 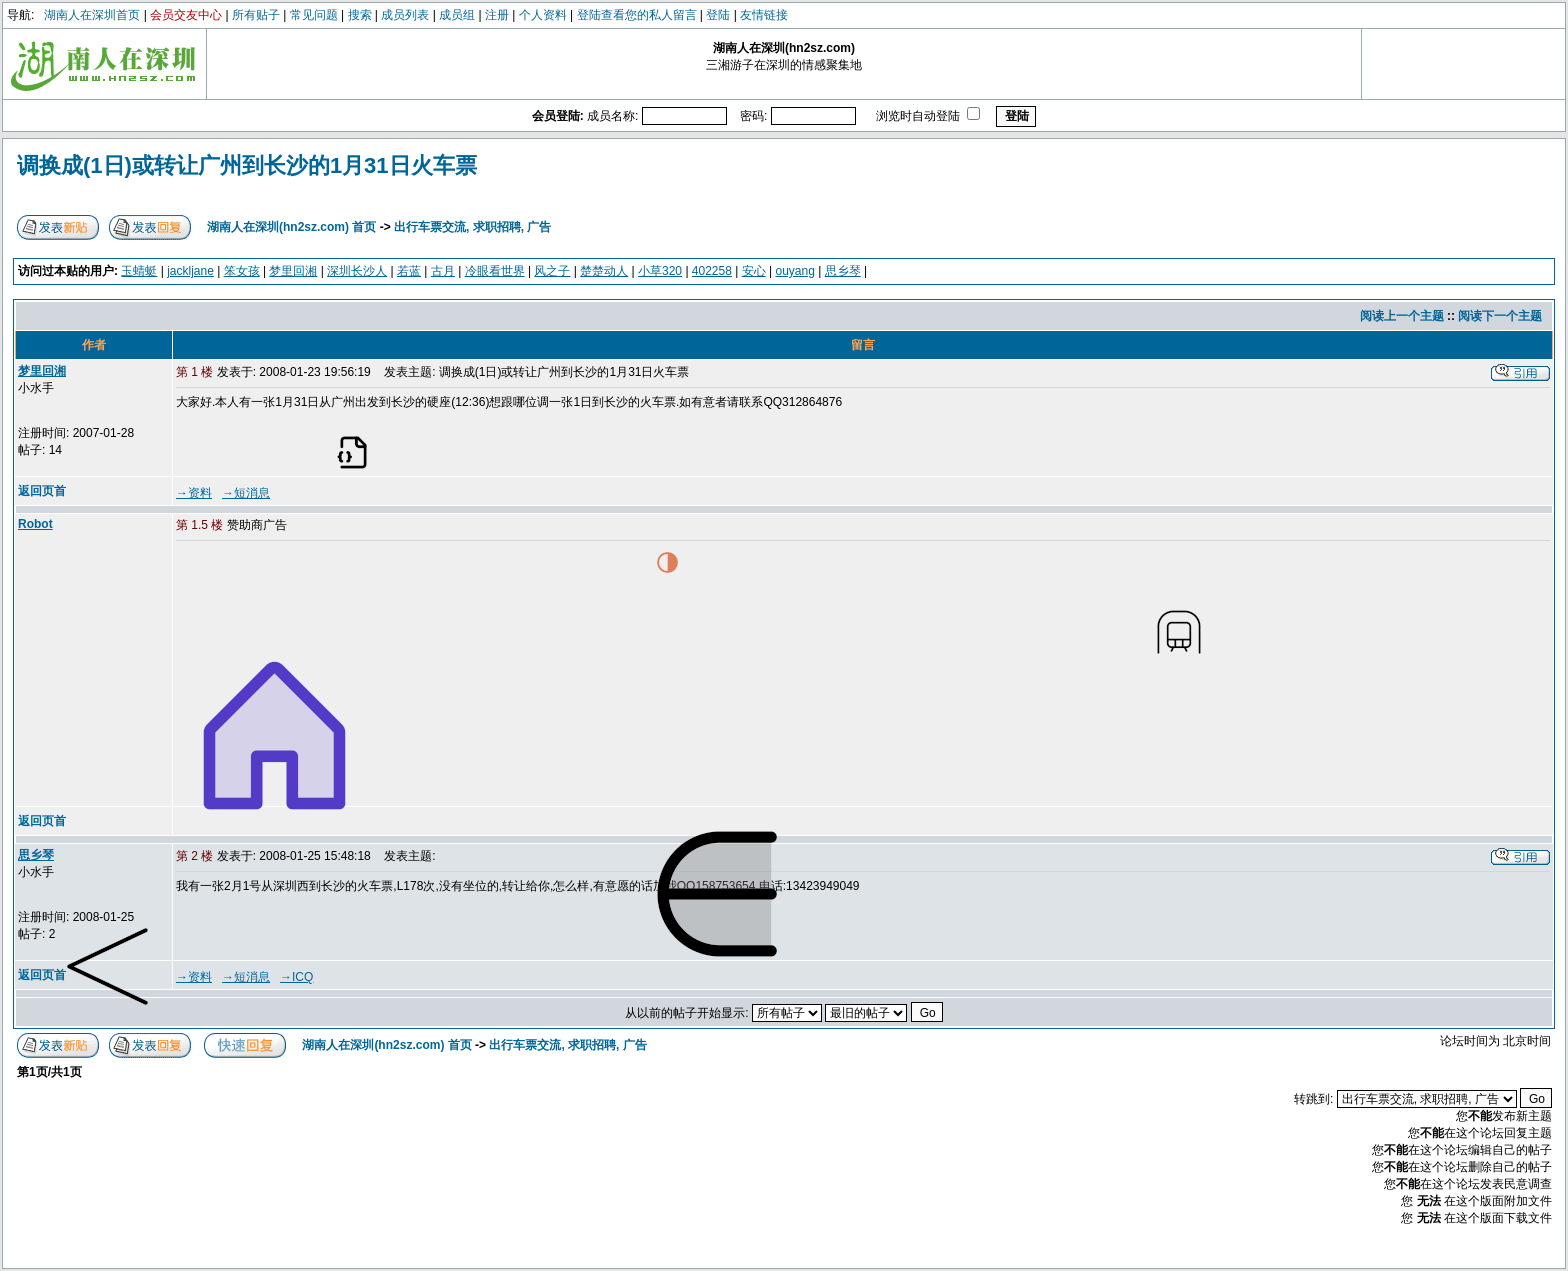 What do you see at coordinates (274, 738) in the screenshot?
I see `navigate to home screen` at bounding box center [274, 738].